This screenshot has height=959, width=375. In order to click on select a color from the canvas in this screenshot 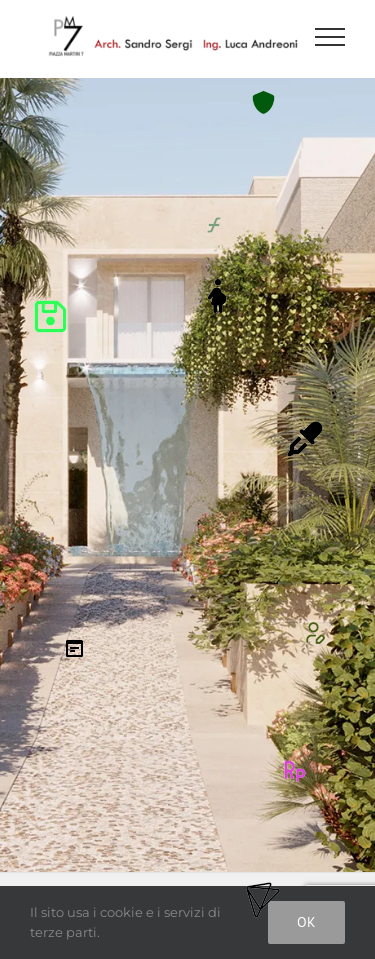, I will do `click(305, 439)`.